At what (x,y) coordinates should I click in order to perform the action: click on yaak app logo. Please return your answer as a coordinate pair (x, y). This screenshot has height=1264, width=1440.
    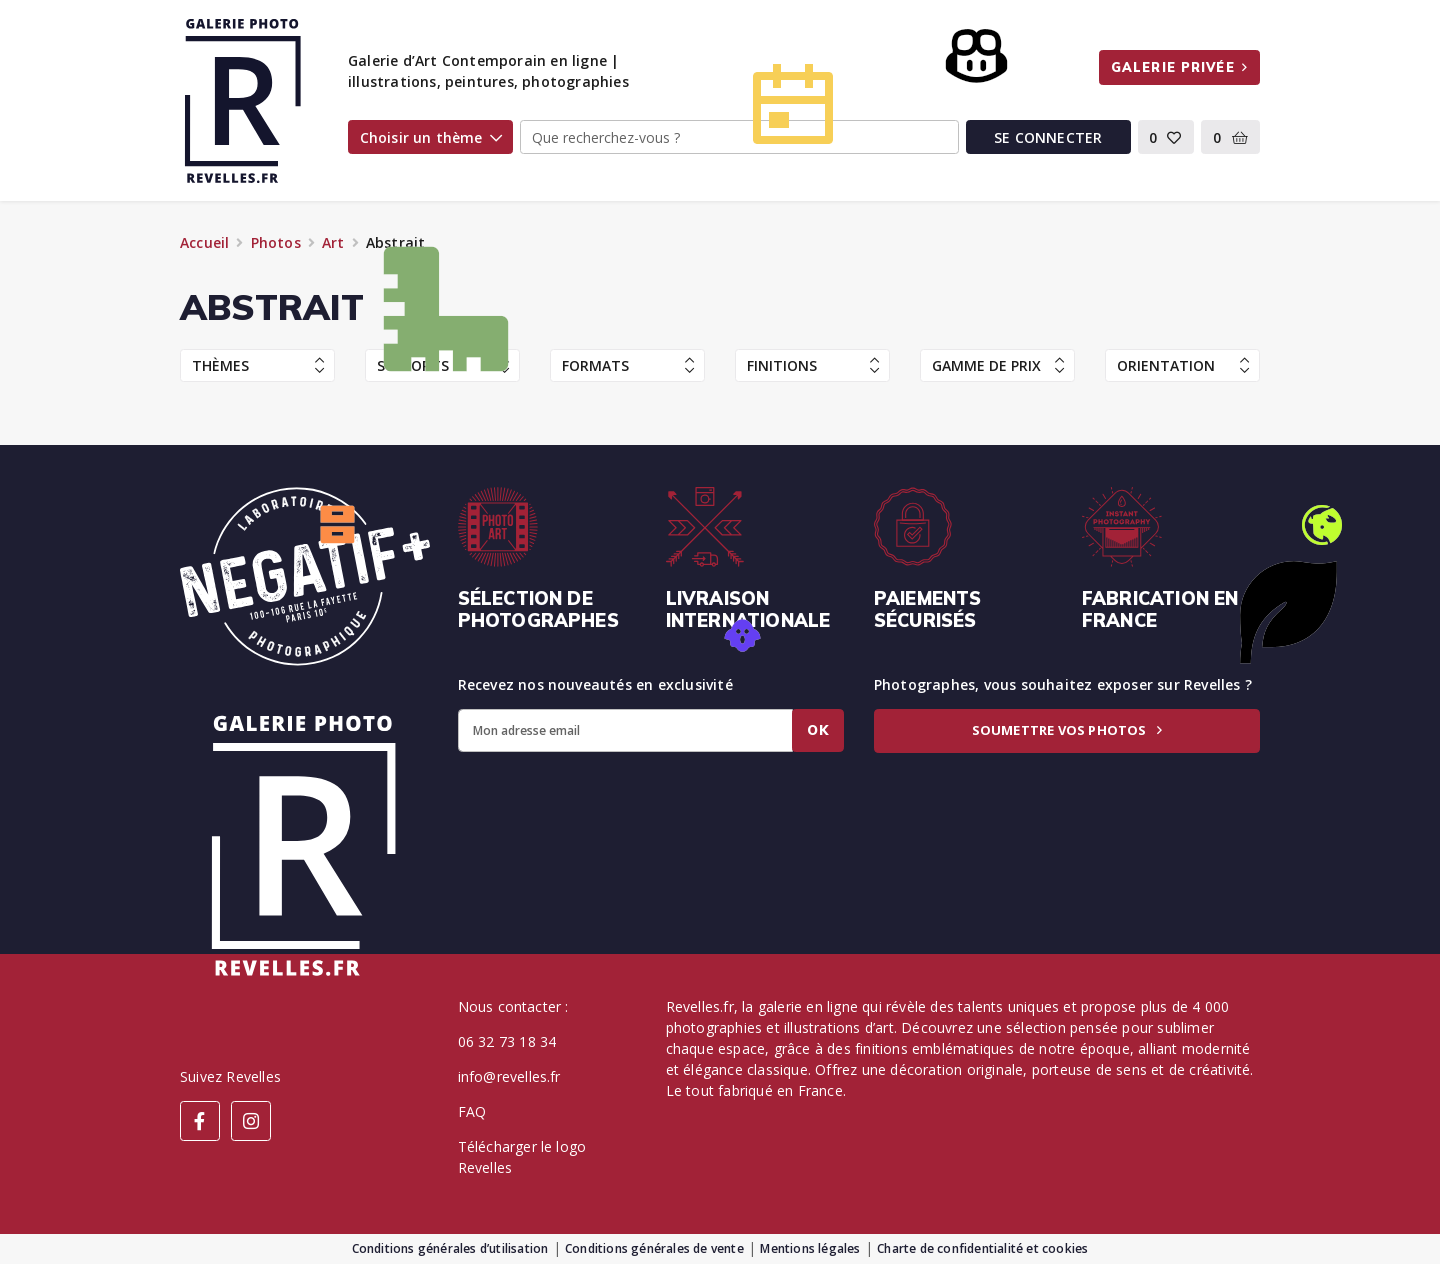
    Looking at the image, I should click on (1322, 525).